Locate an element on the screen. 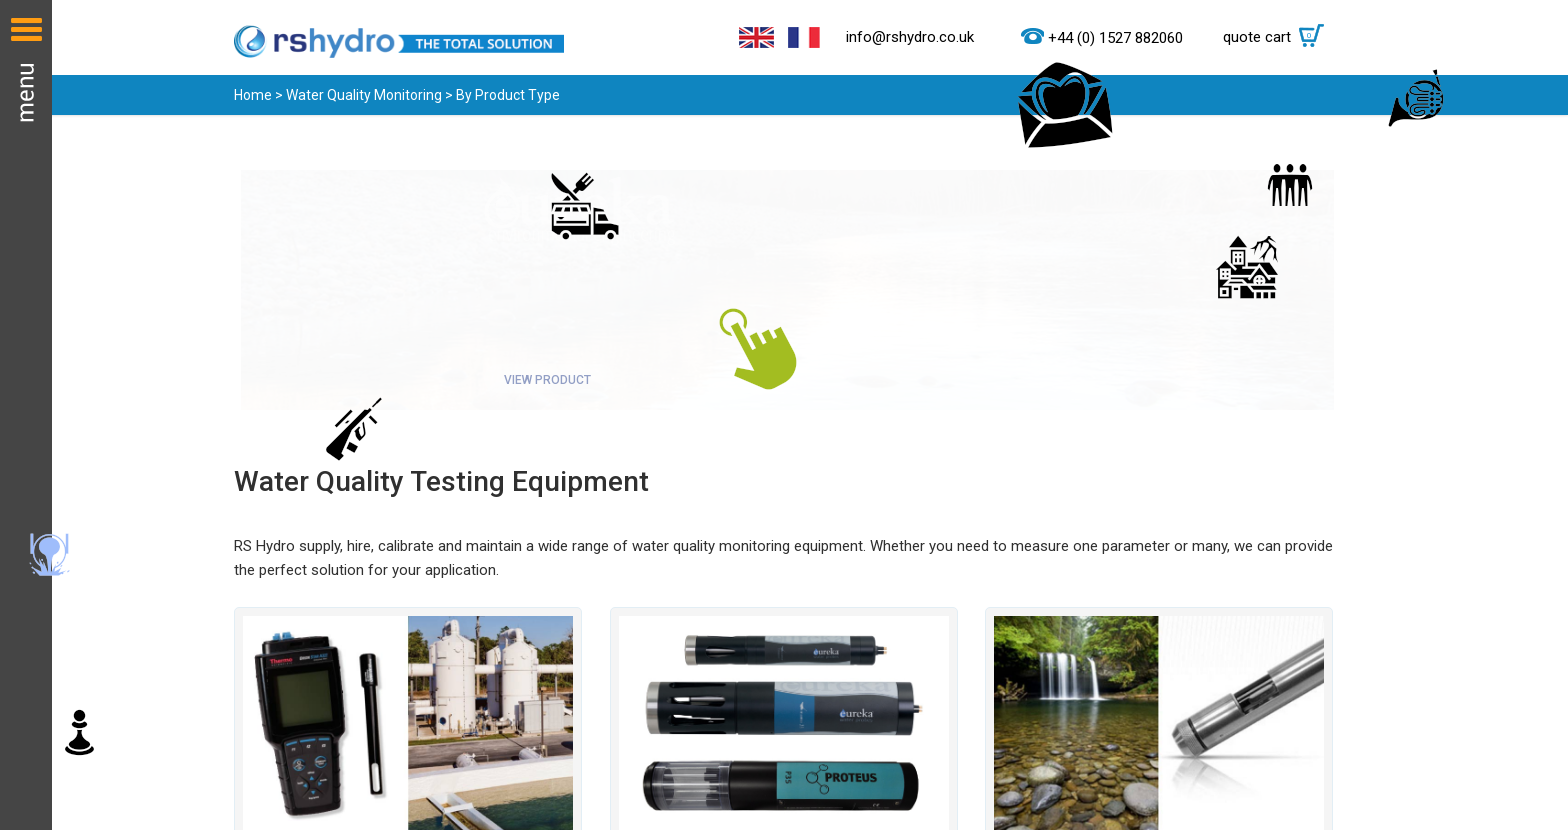  find nearby food trucks is located at coordinates (585, 206).